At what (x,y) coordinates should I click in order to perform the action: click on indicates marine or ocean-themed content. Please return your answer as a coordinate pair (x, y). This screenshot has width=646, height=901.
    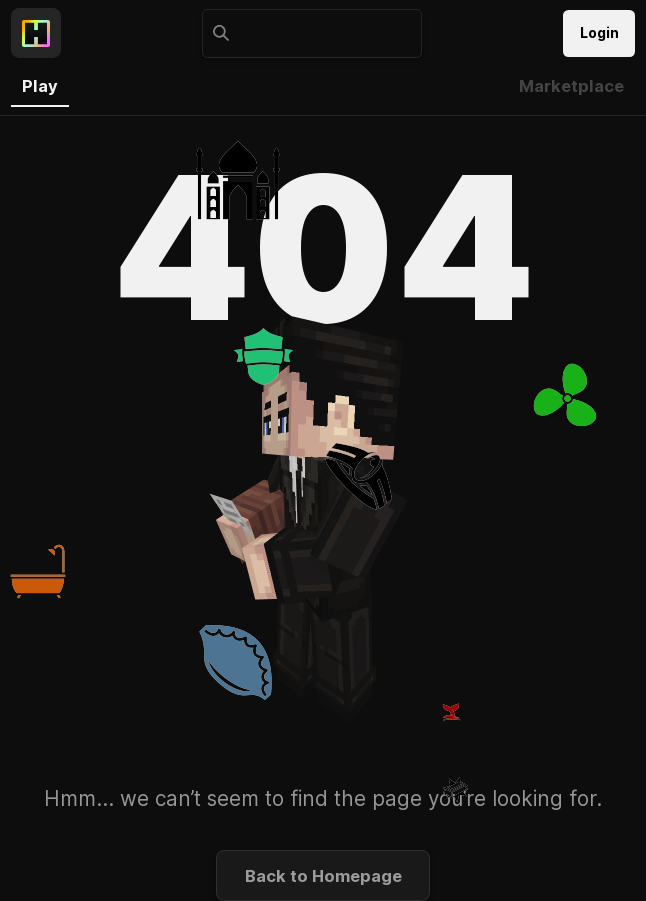
    Looking at the image, I should click on (451, 711).